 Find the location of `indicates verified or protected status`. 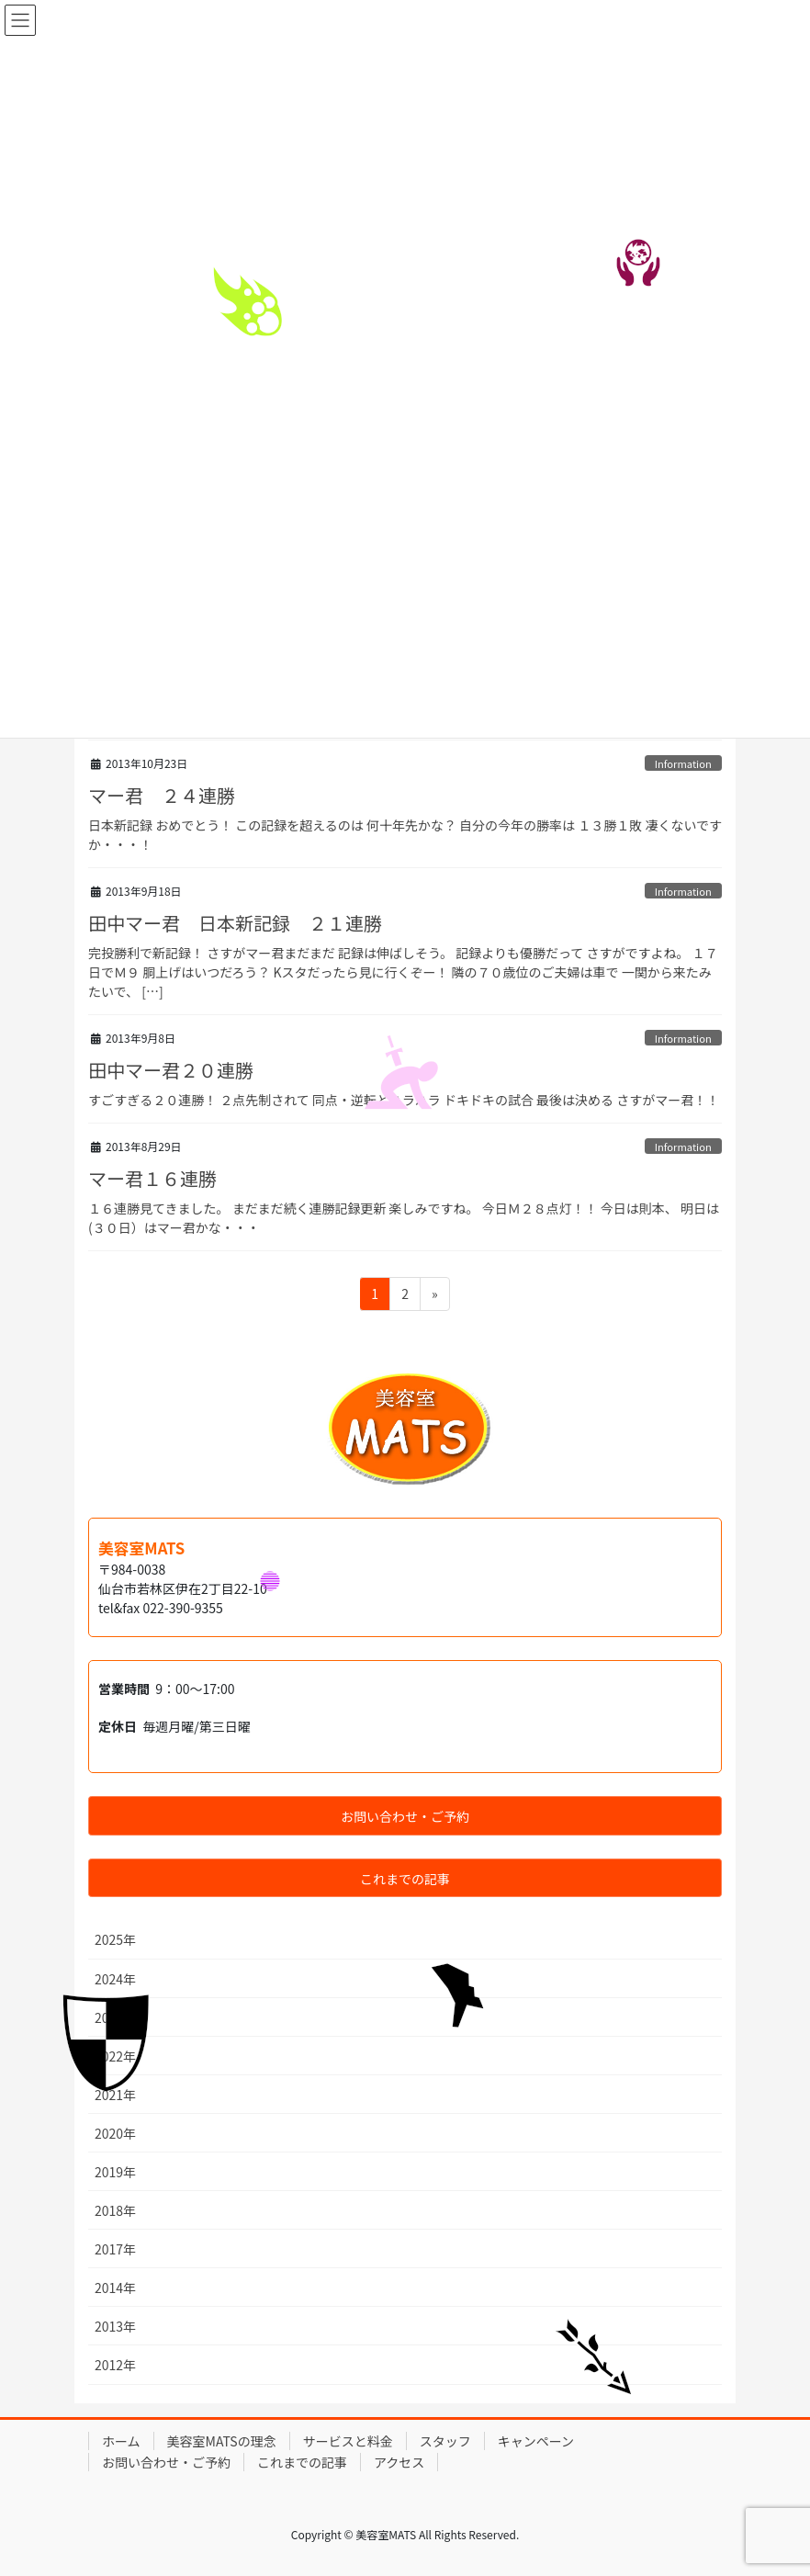

indicates verified or protected status is located at coordinates (106, 2043).